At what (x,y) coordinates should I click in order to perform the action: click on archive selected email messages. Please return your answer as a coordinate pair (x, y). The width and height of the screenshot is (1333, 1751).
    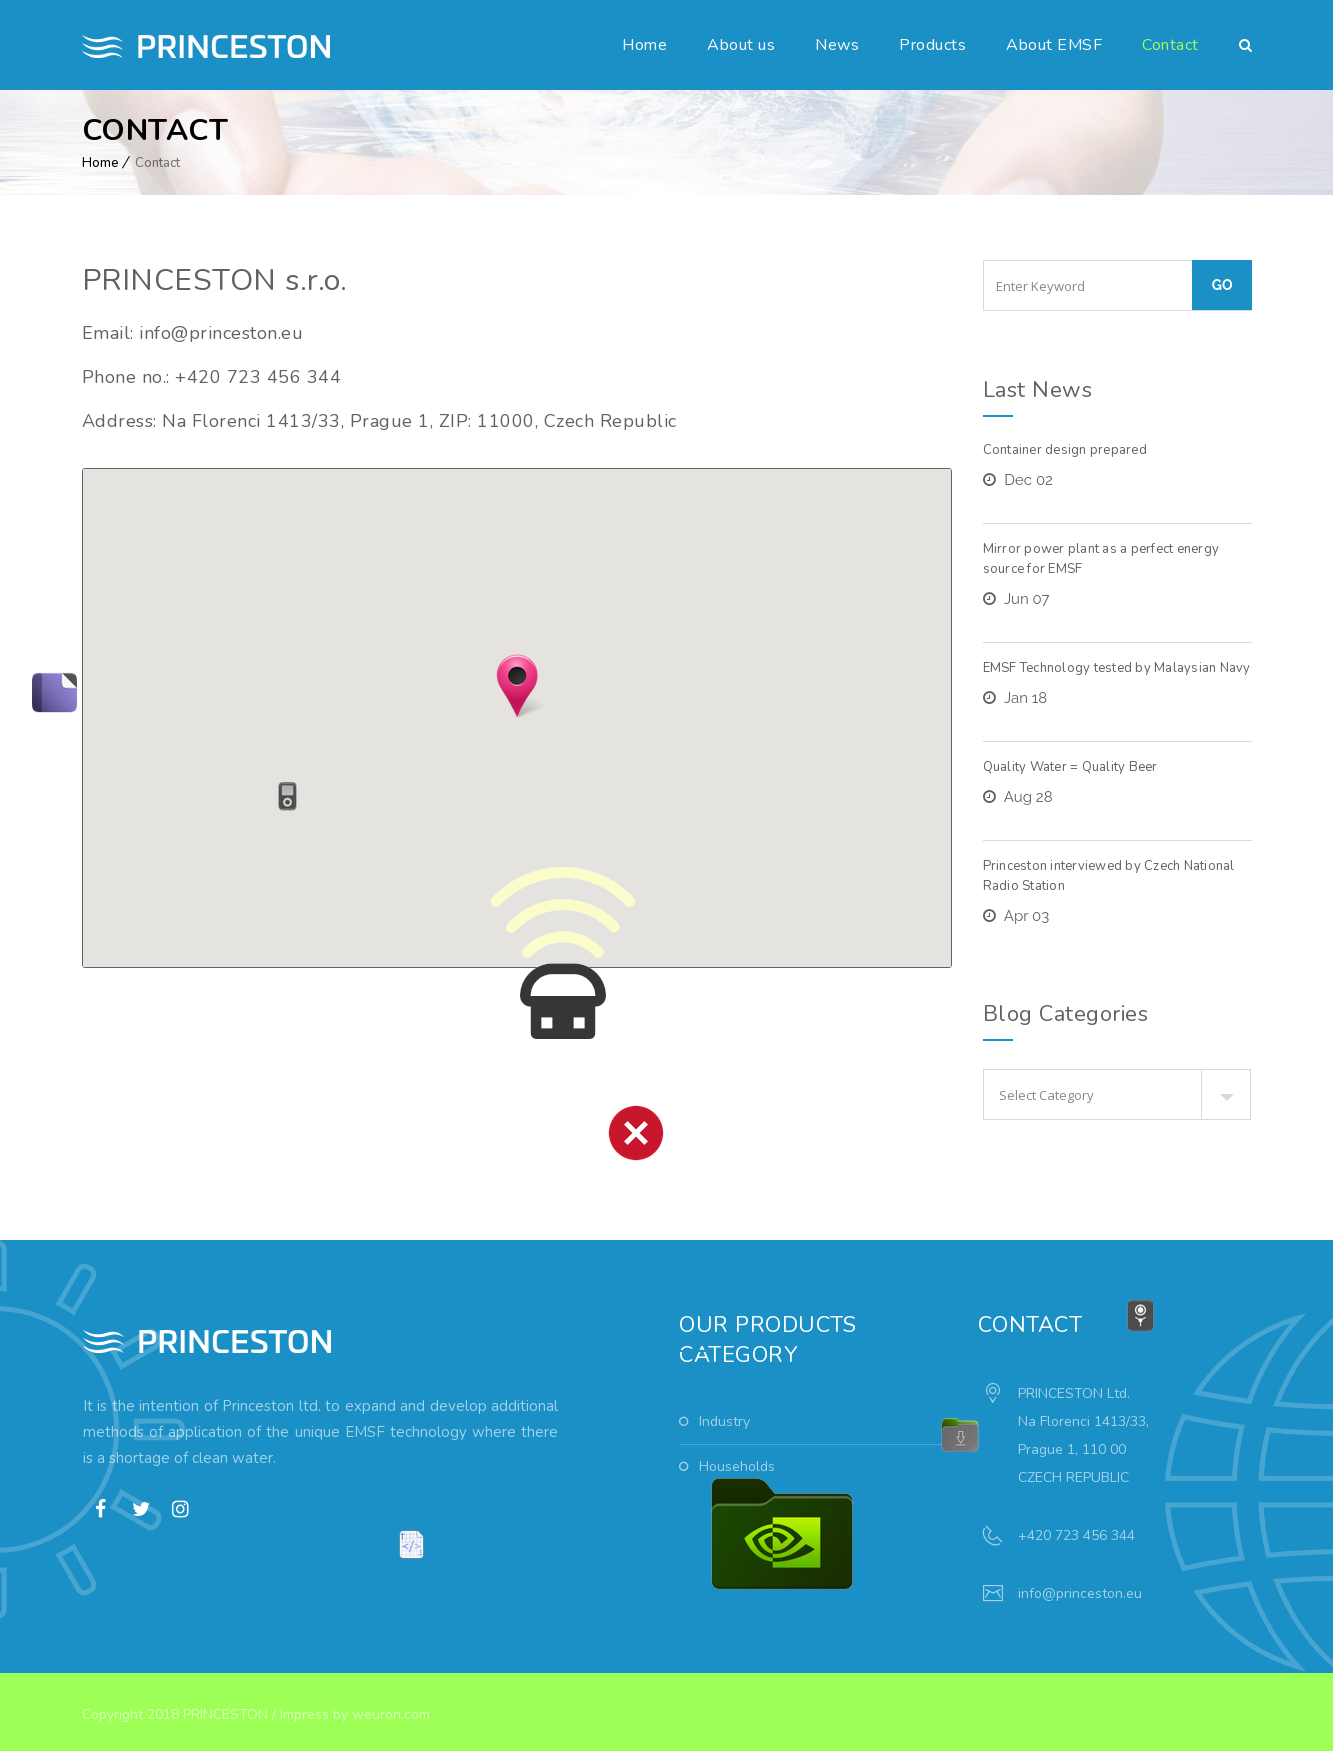
    Looking at the image, I should click on (1140, 1315).